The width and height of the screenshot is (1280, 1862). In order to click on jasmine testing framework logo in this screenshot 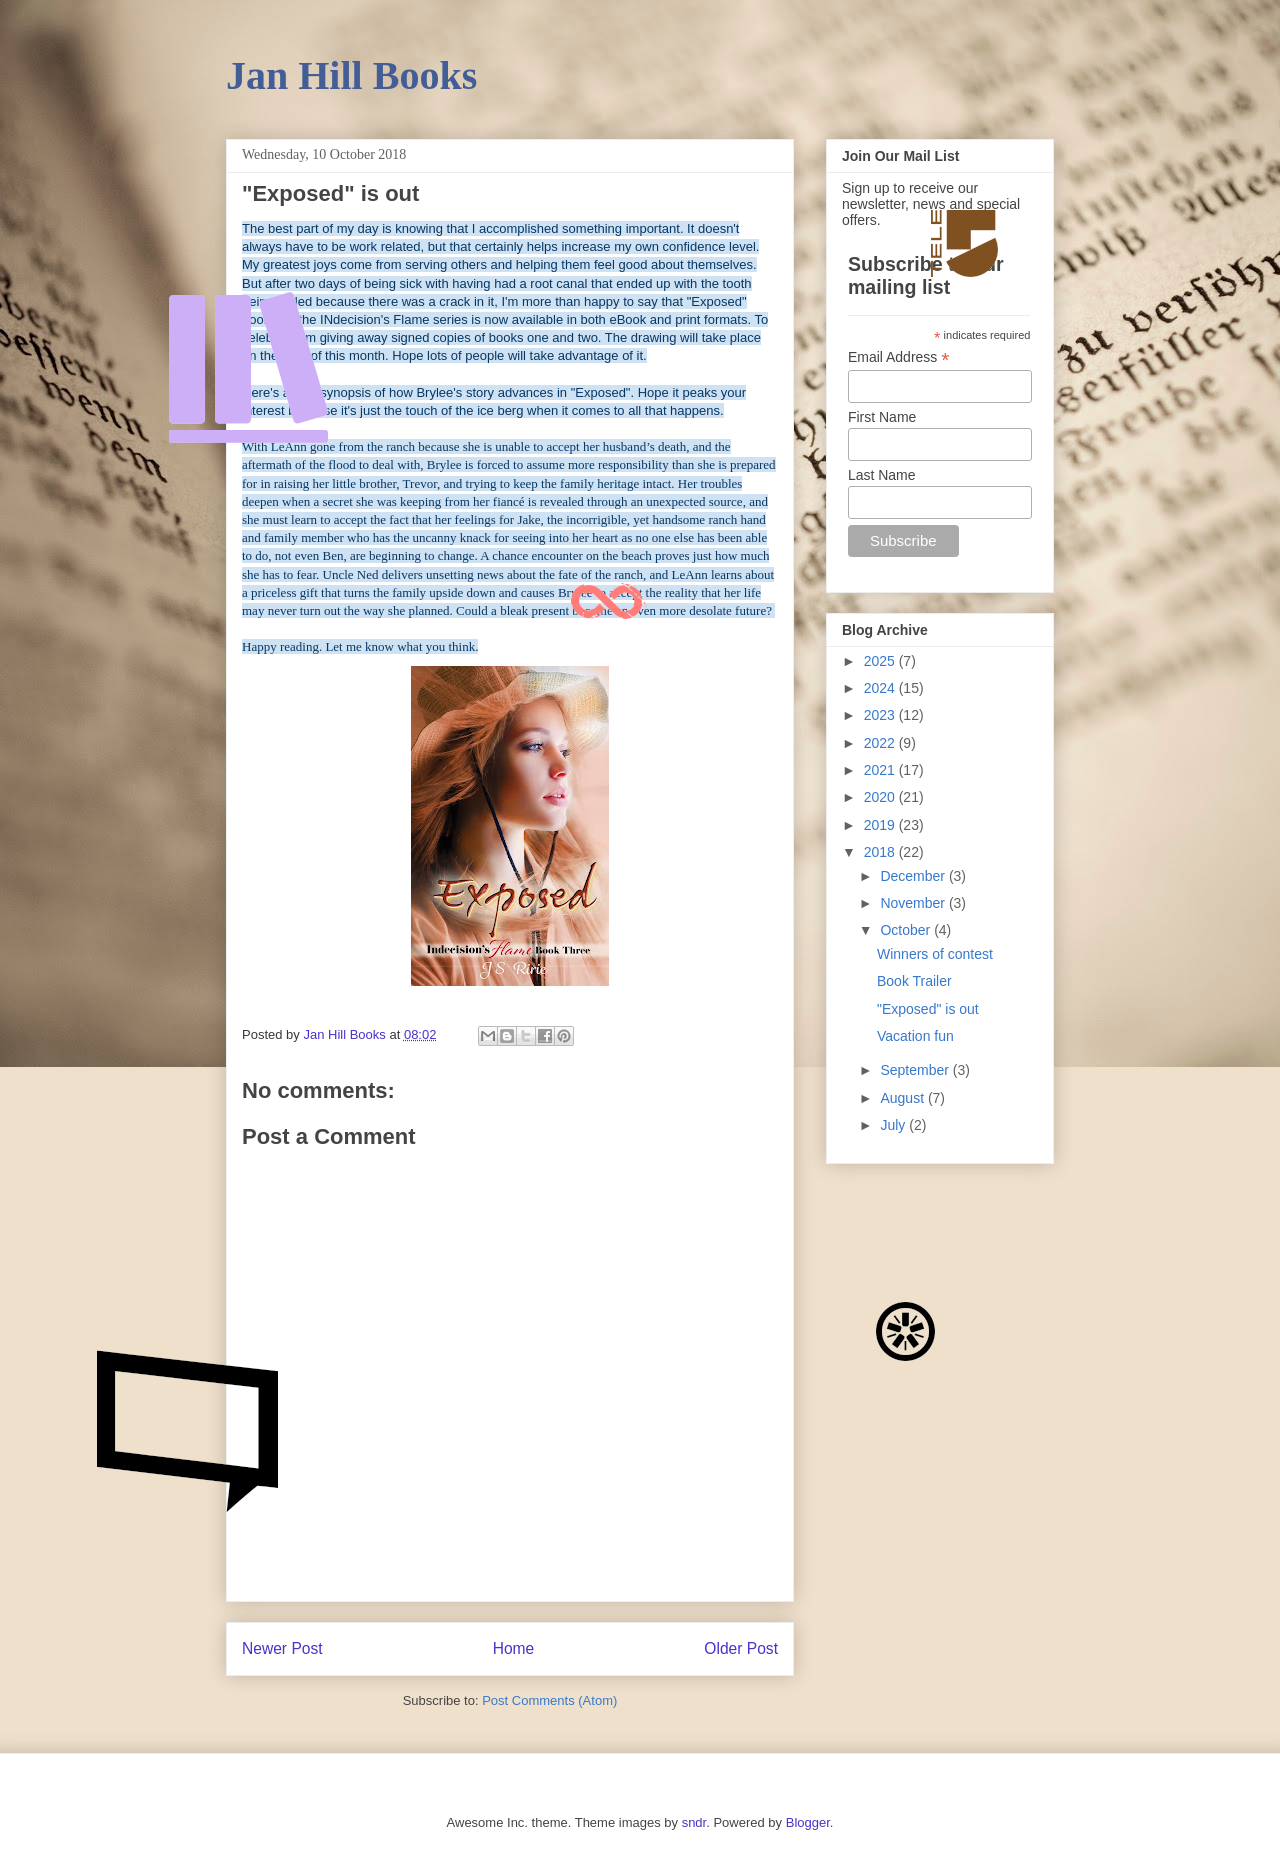, I will do `click(905, 1331)`.